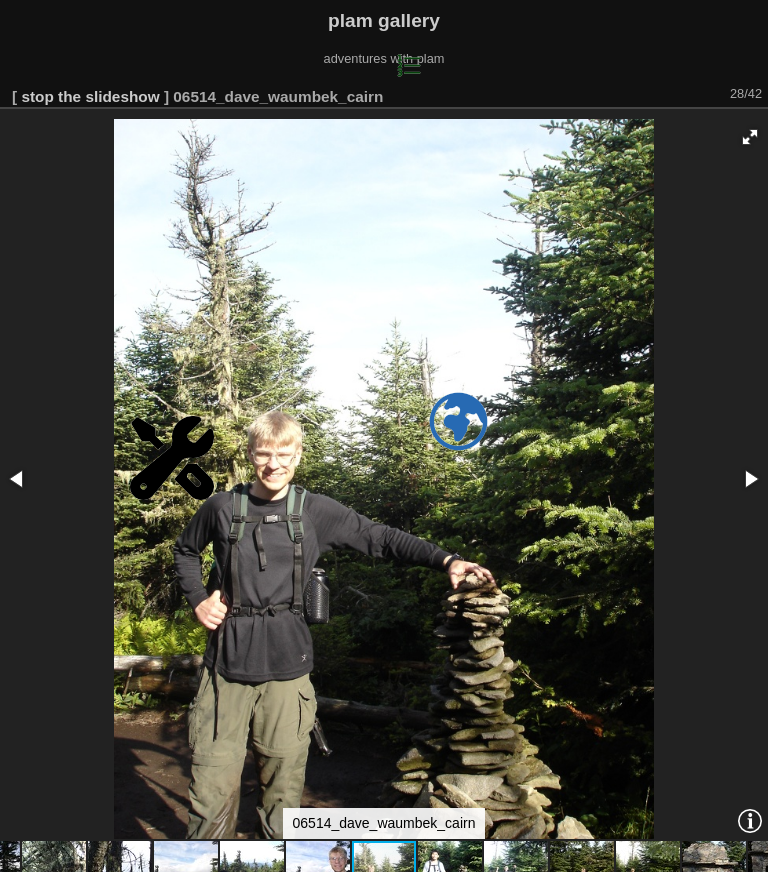 This screenshot has height=872, width=768. Describe the element at coordinates (409, 65) in the screenshot. I see `format text as a numbered list` at that location.